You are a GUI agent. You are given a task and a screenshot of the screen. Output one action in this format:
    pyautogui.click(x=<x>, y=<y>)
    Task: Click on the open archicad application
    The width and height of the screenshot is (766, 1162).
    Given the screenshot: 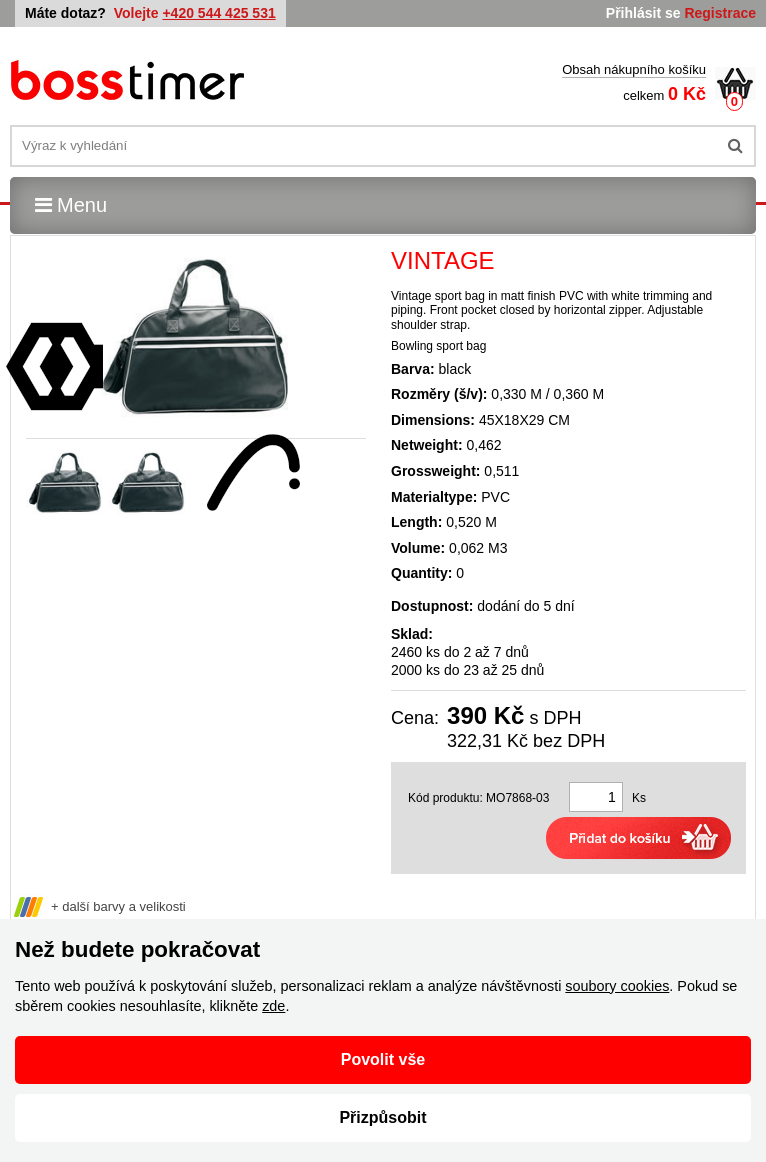 What is the action you would take?
    pyautogui.click(x=253, y=472)
    